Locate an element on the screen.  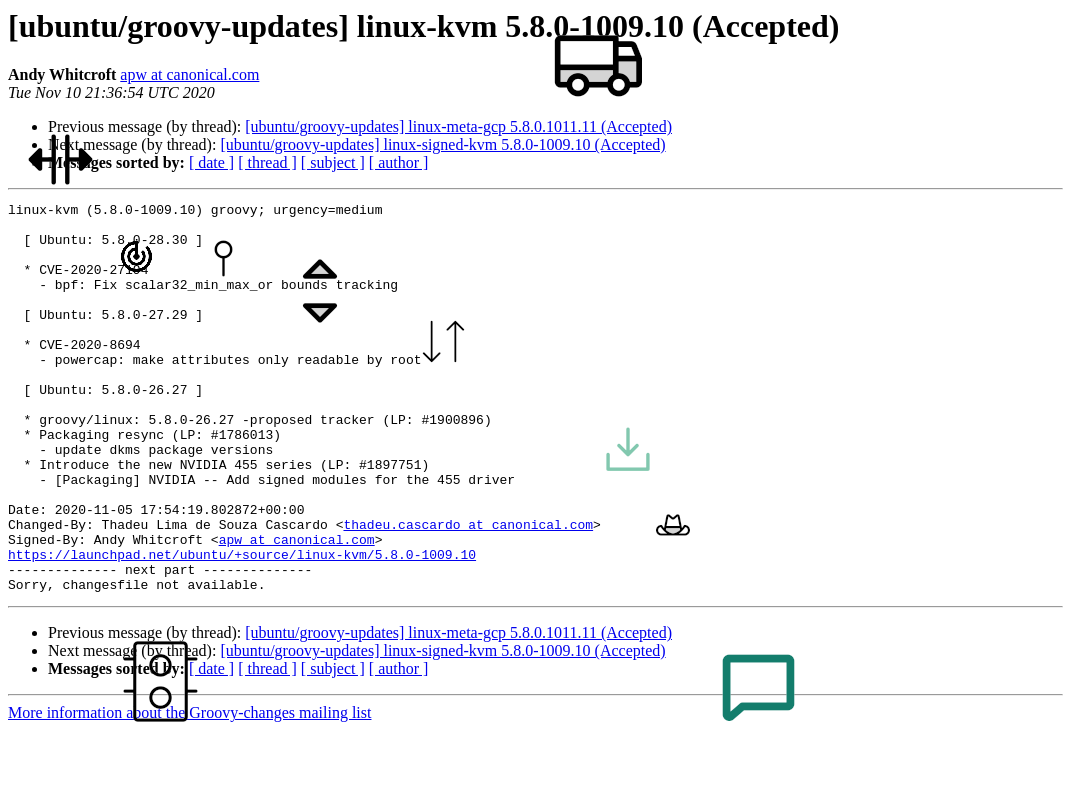
mark a location on the map is located at coordinates (223, 258).